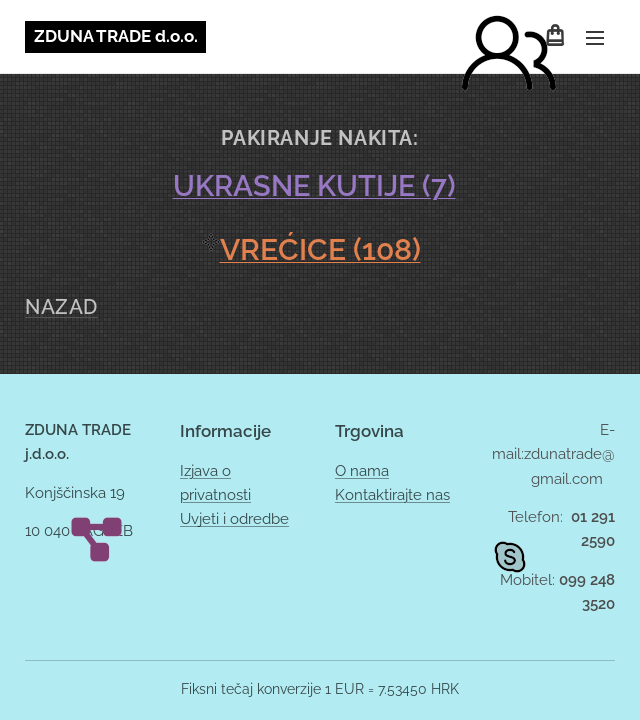 The image size is (640, 720). What do you see at coordinates (211, 242) in the screenshot?
I see `indicates a sparkle or highlight effect` at bounding box center [211, 242].